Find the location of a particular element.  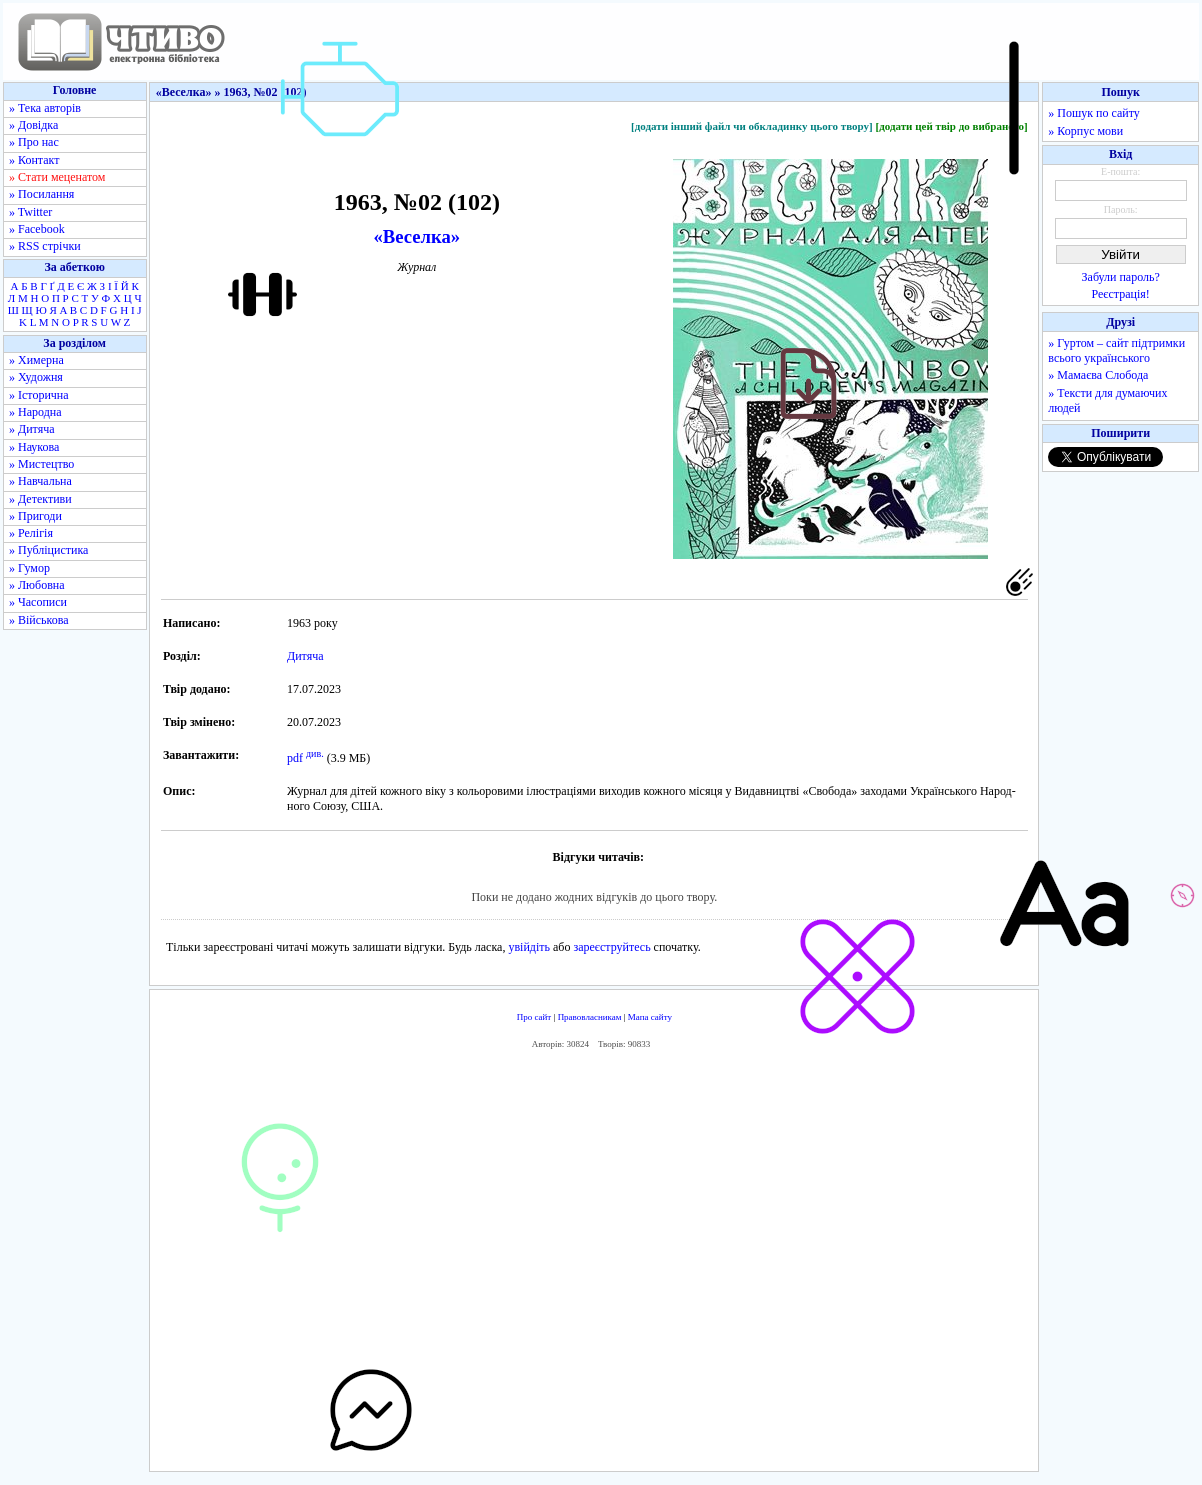

access workout or fitness features is located at coordinates (262, 294).